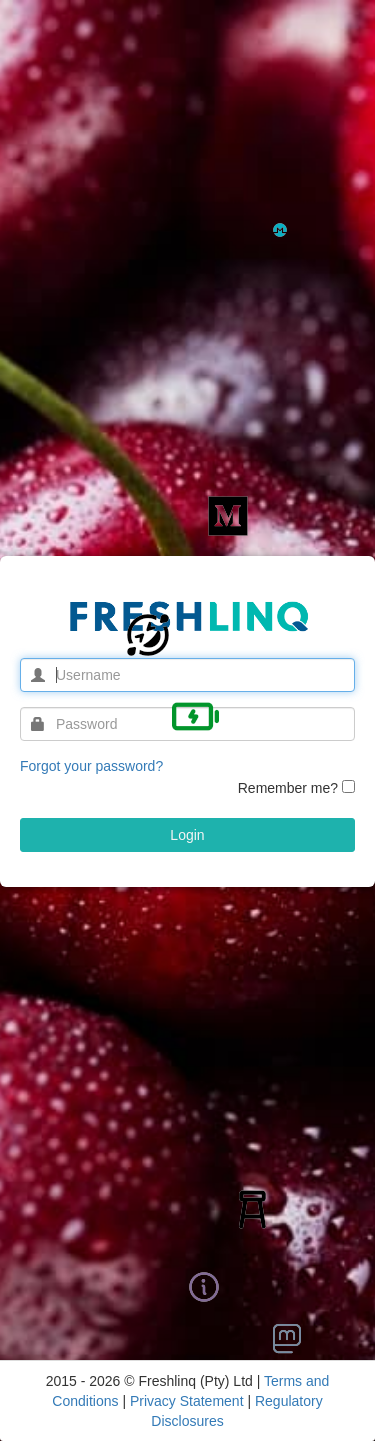  What do you see at coordinates (204, 1287) in the screenshot?
I see `view more information or details` at bounding box center [204, 1287].